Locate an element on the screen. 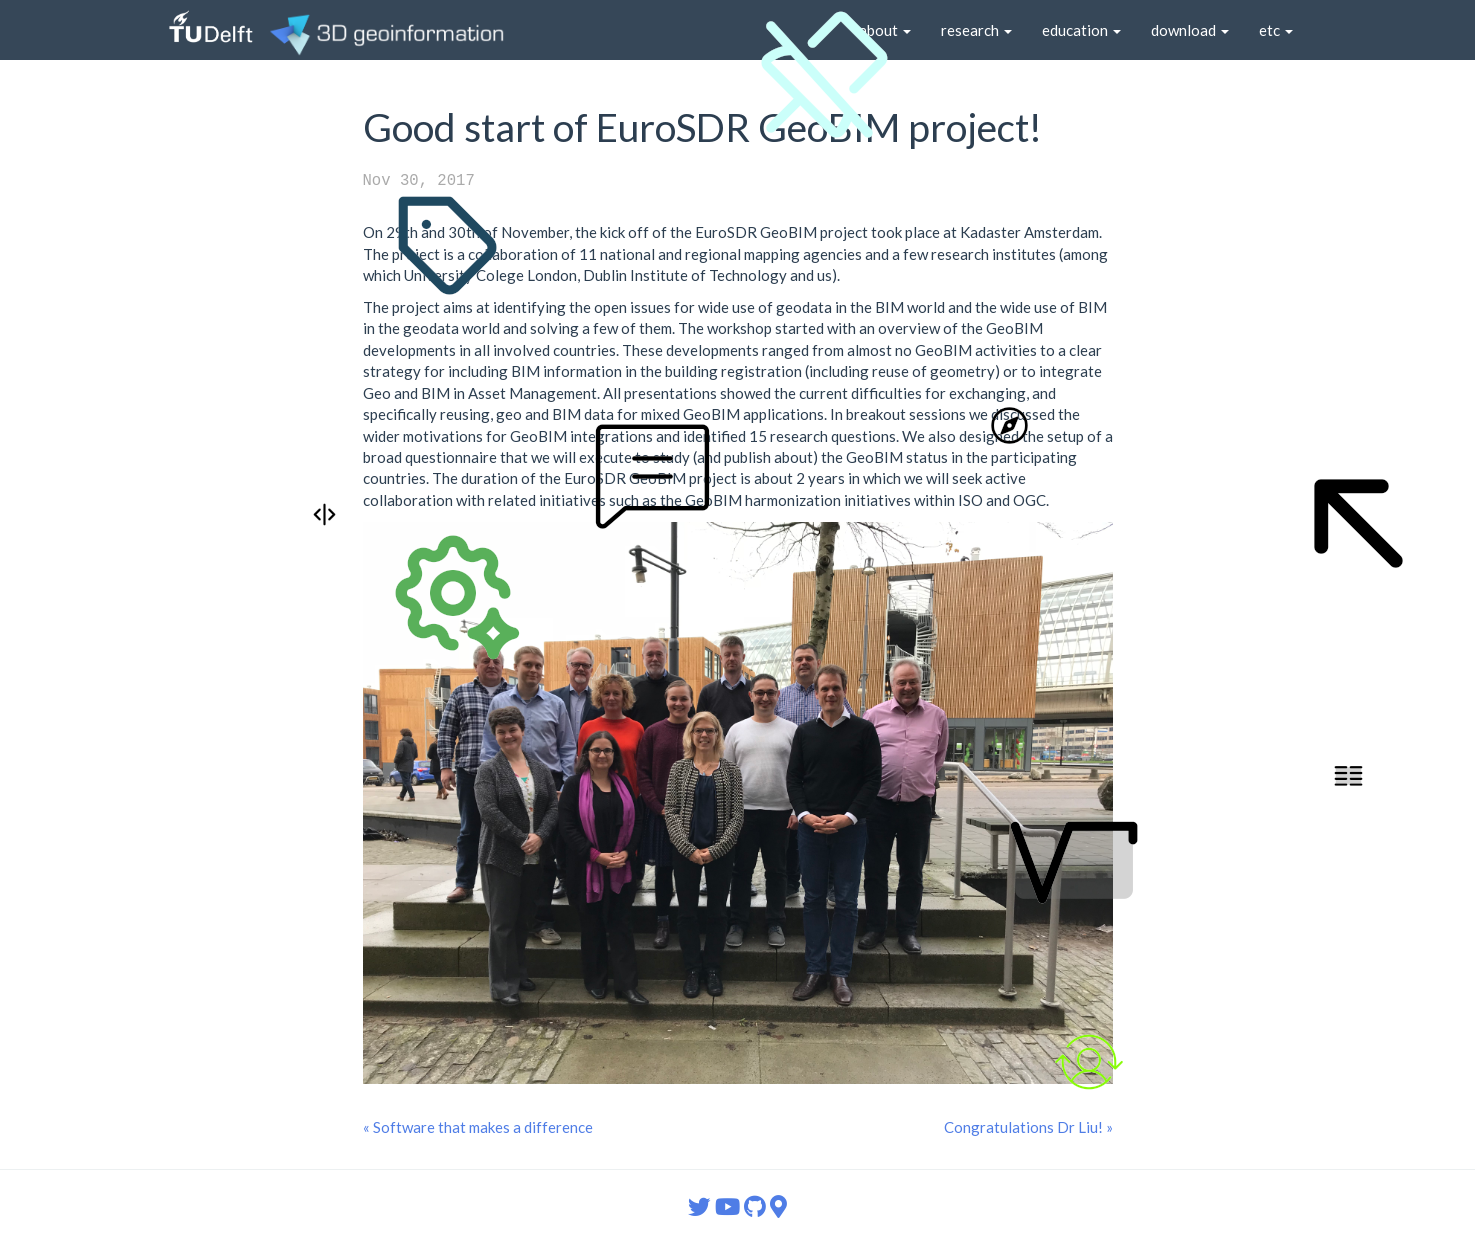 This screenshot has height=1243, width=1475. switch to multi-column text layout is located at coordinates (1348, 776).